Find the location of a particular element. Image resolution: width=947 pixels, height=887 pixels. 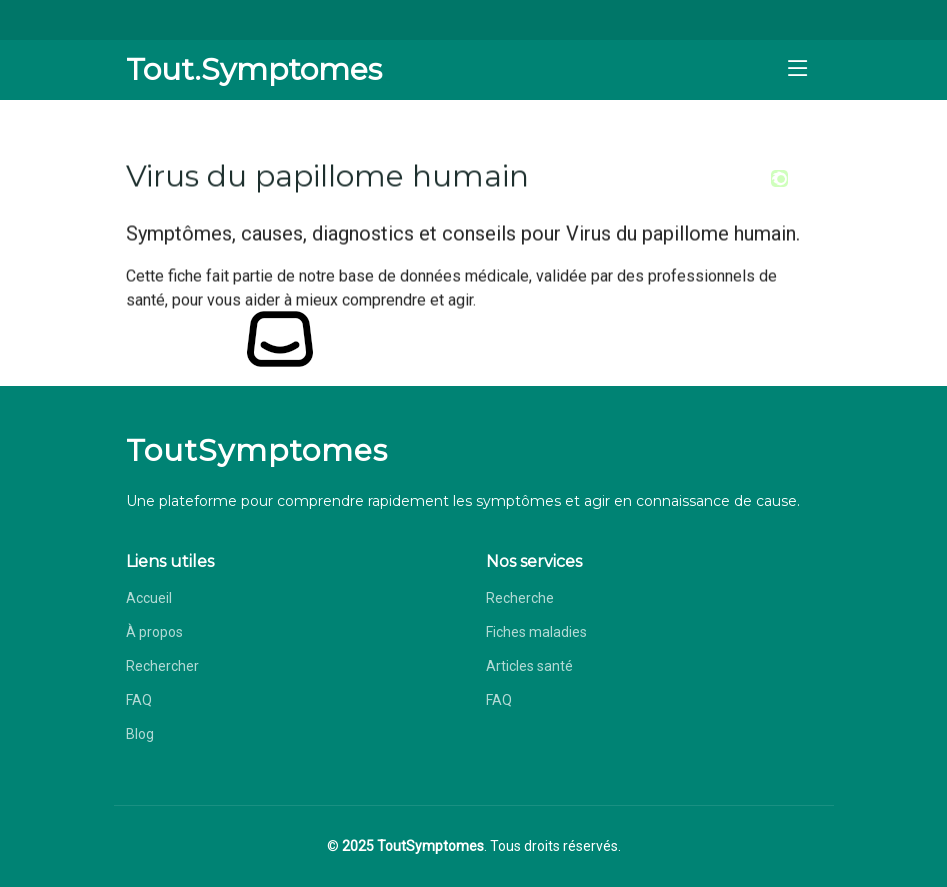

open the Salla e-commerce platform is located at coordinates (280, 339).